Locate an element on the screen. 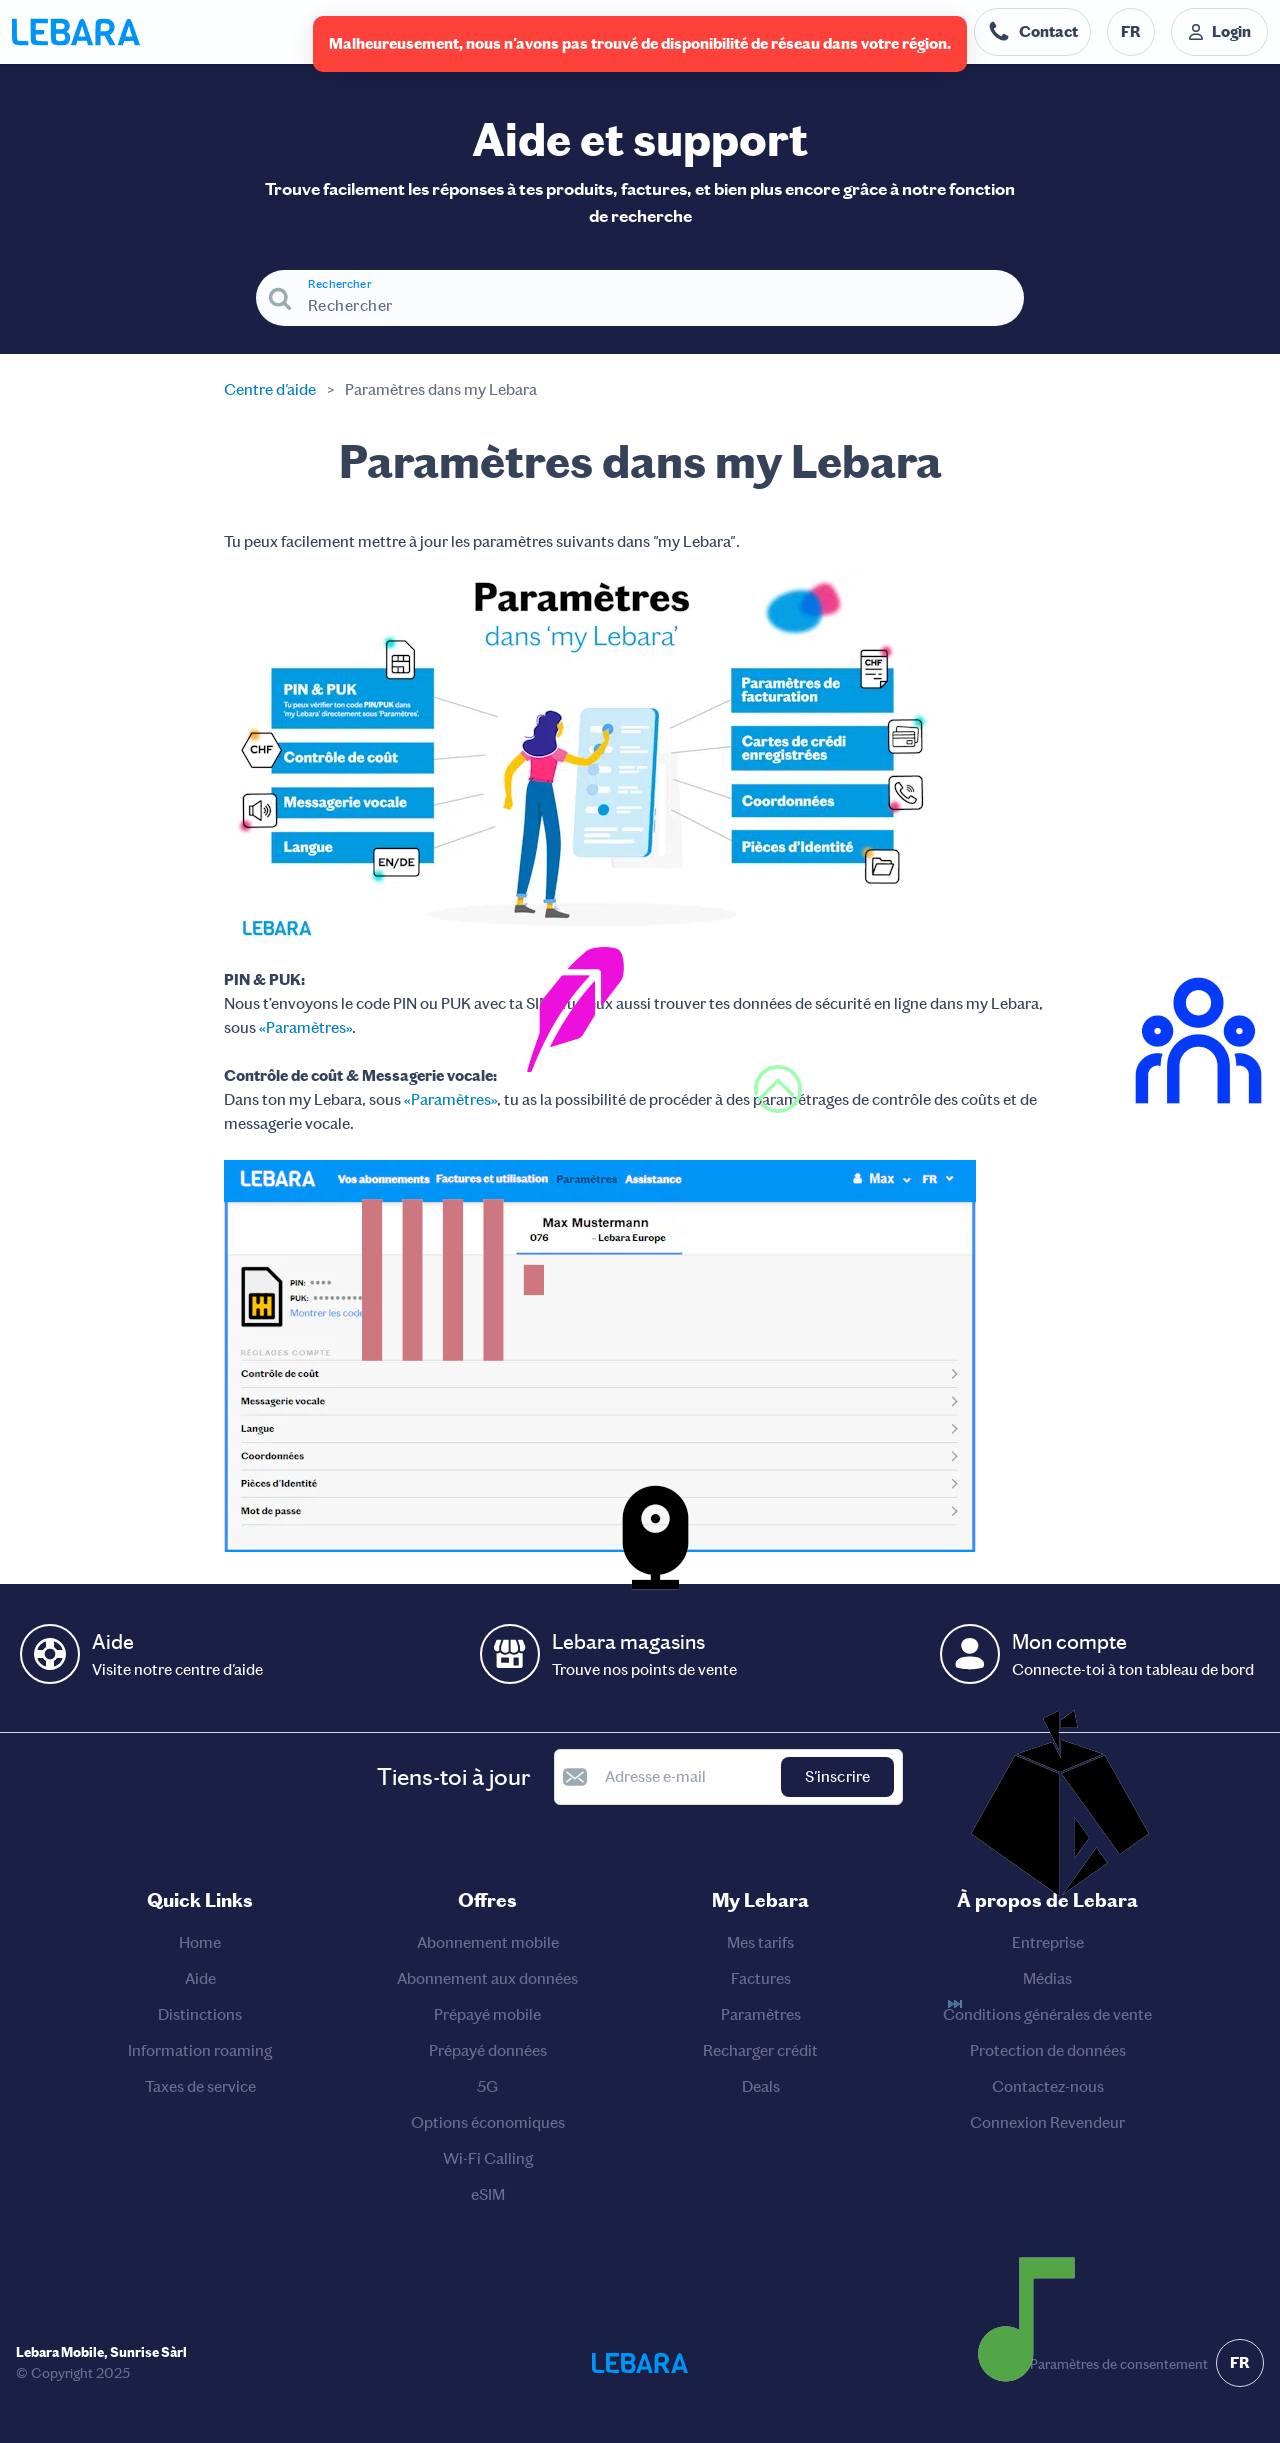 The width and height of the screenshot is (1280, 2443). enable webcam or video camera is located at coordinates (655, 1537).